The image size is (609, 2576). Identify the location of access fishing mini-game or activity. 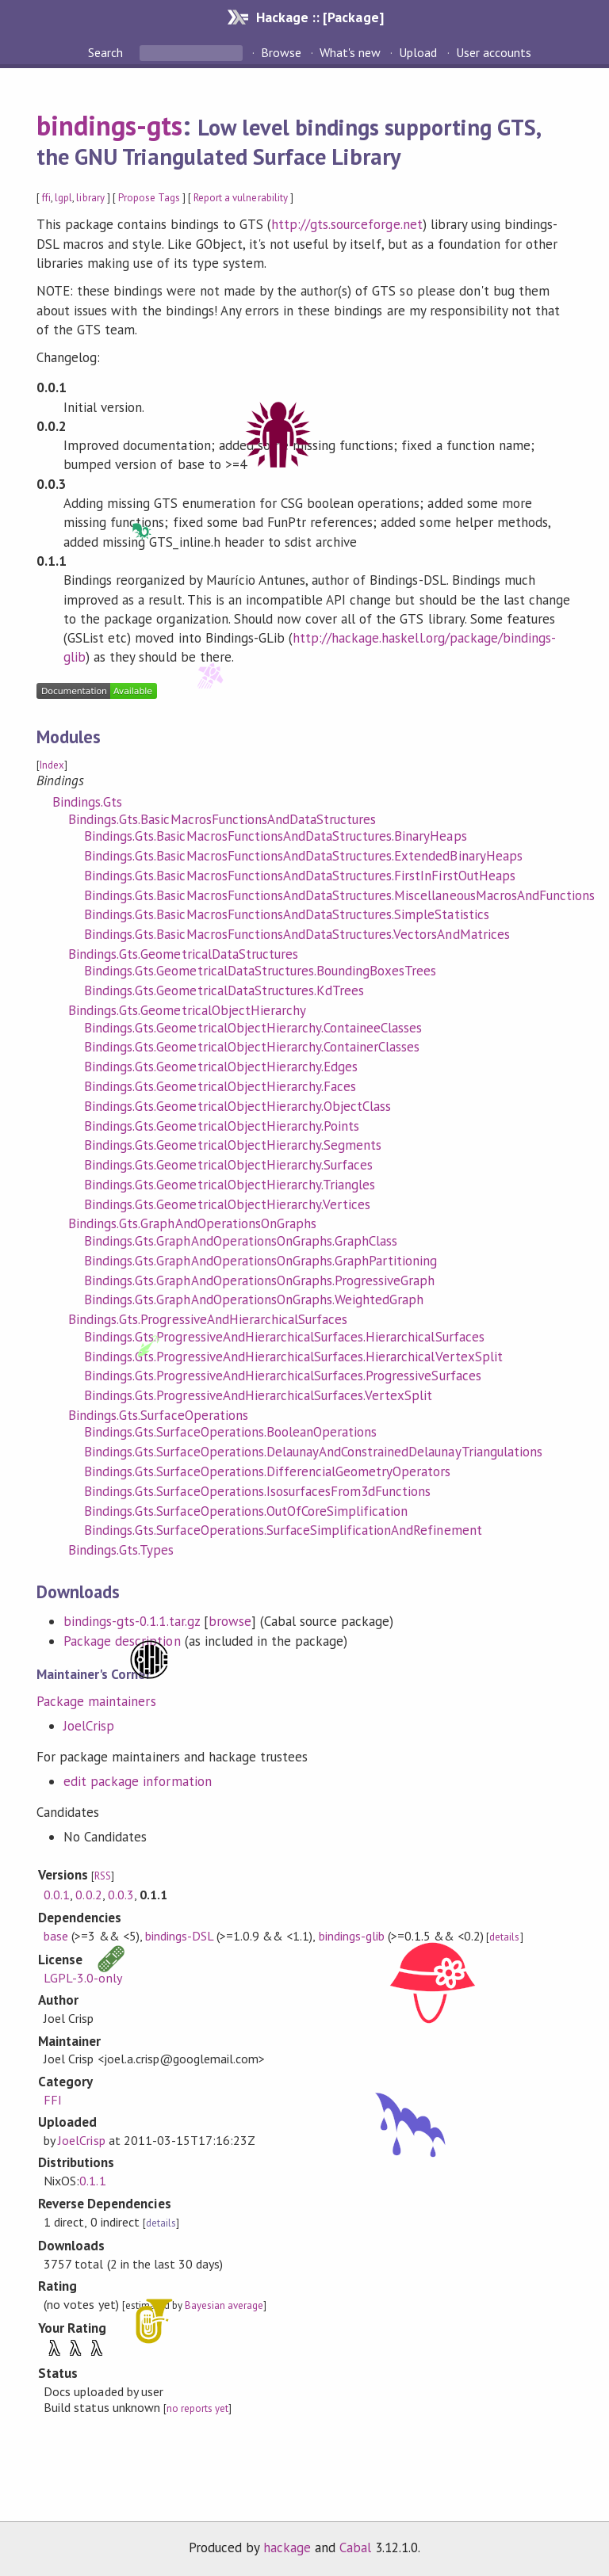
(148, 1345).